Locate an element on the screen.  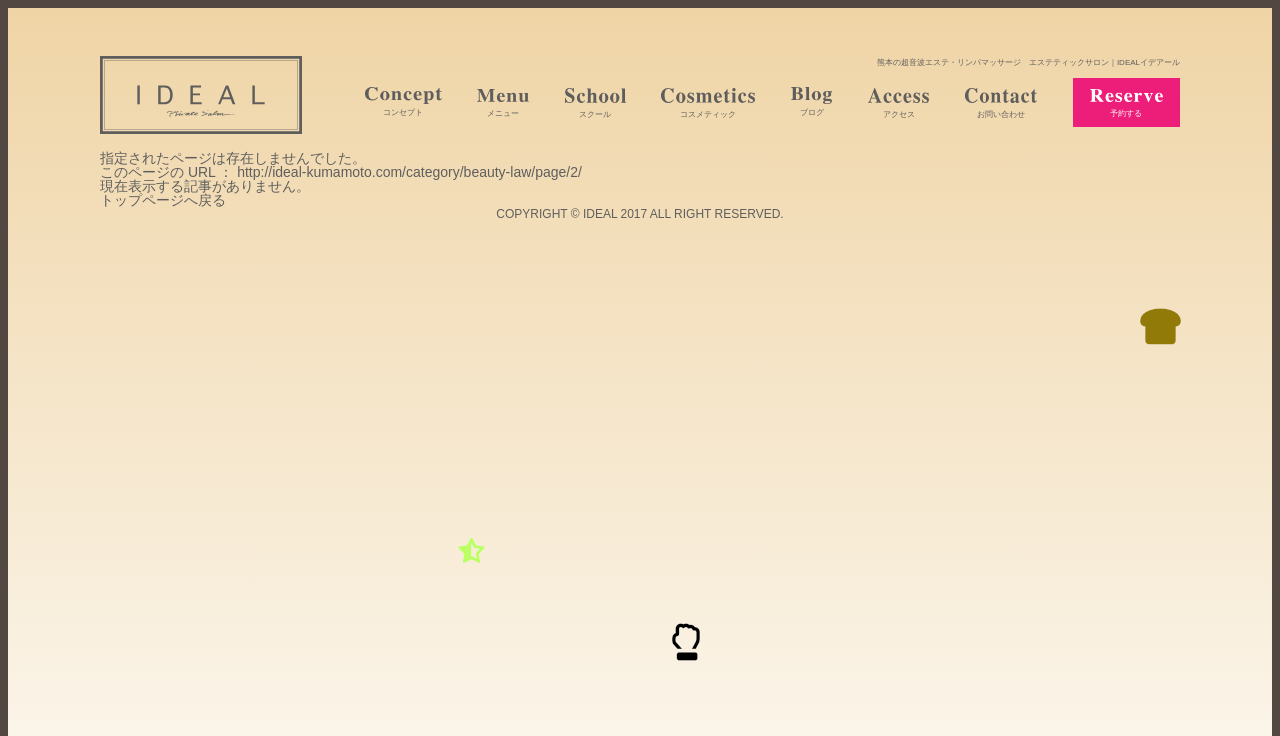
access bakery or bread-related content is located at coordinates (1160, 326).